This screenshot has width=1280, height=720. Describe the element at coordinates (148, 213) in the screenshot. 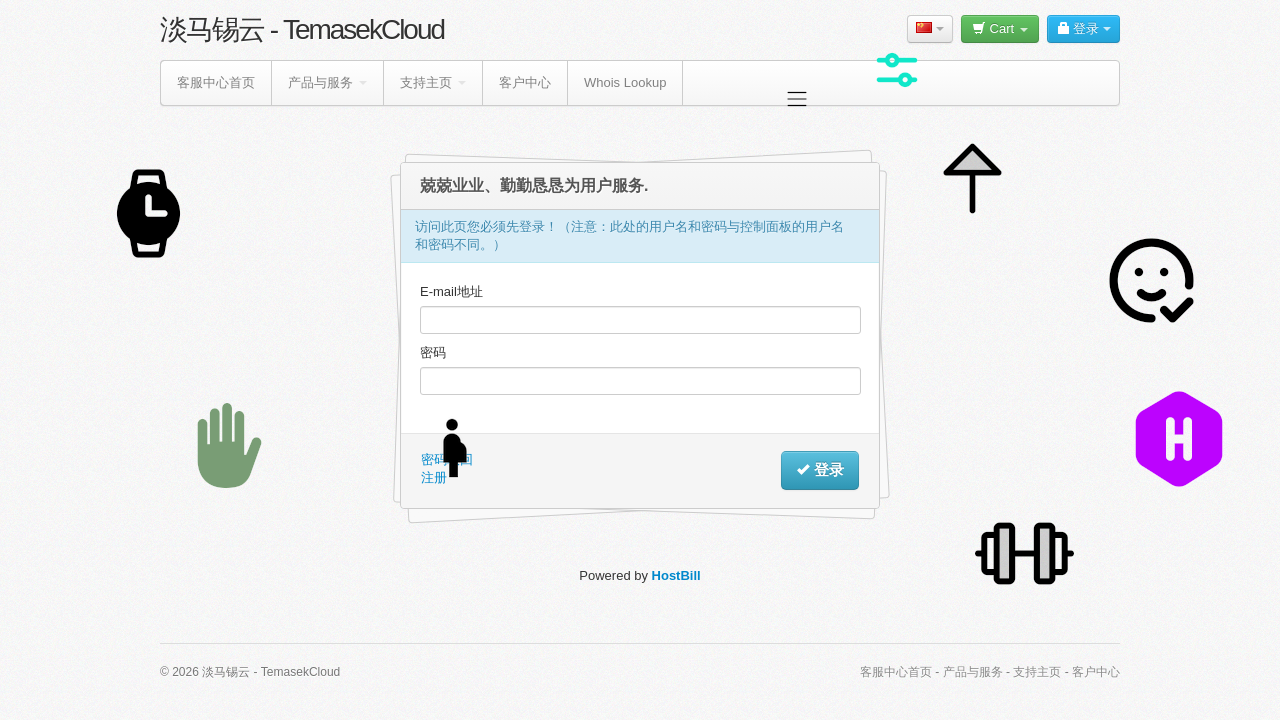

I see `view time or clock settings` at that location.